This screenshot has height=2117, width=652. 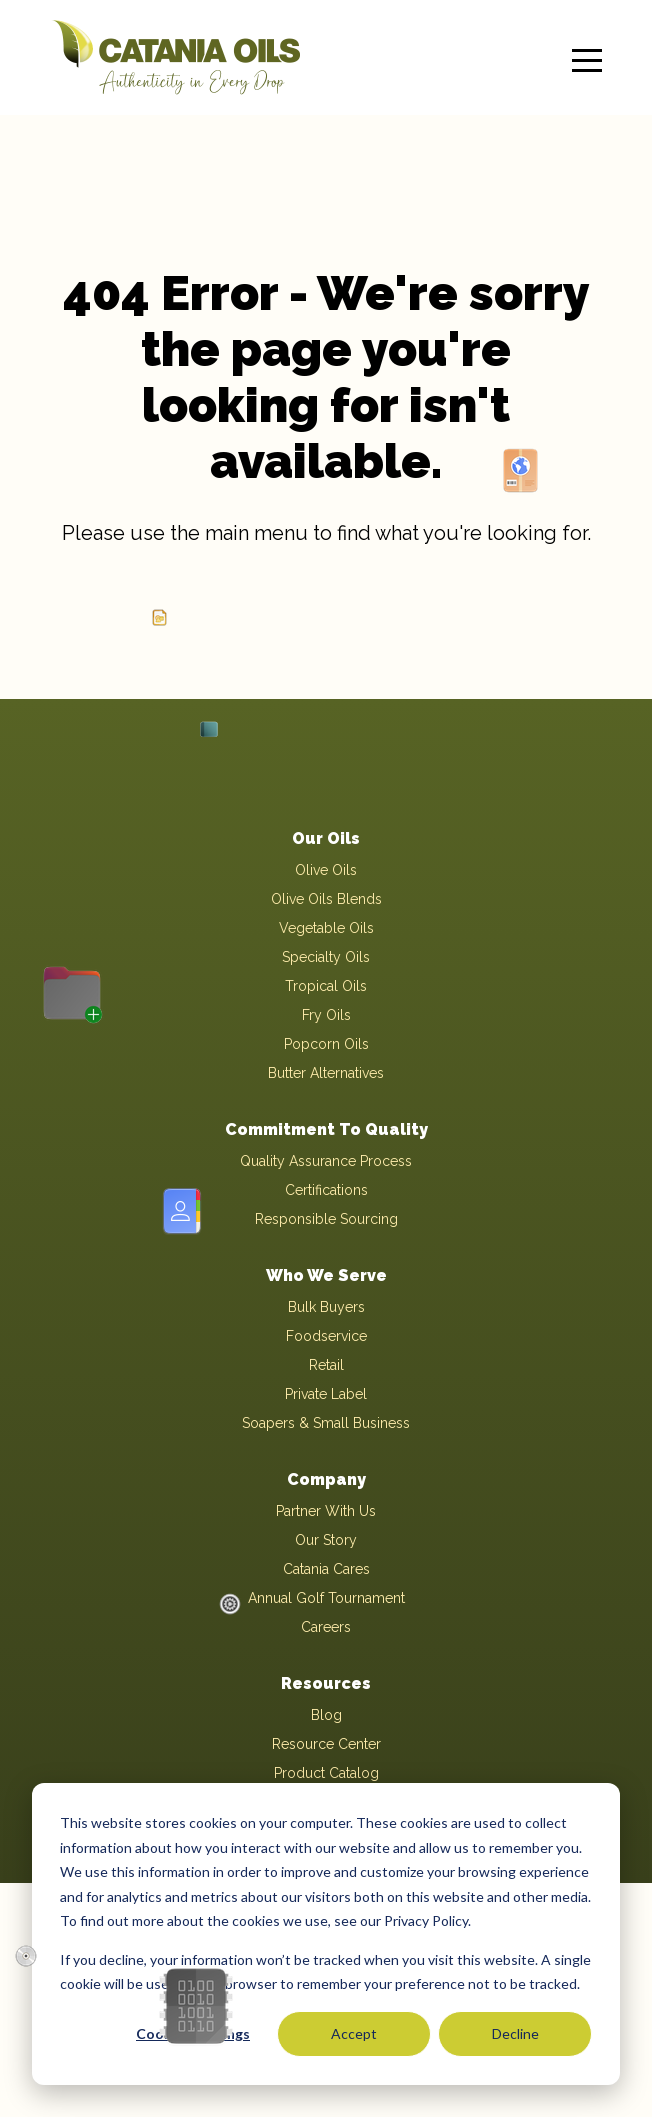 I want to click on open the contacts app, so click(x=182, y=1211).